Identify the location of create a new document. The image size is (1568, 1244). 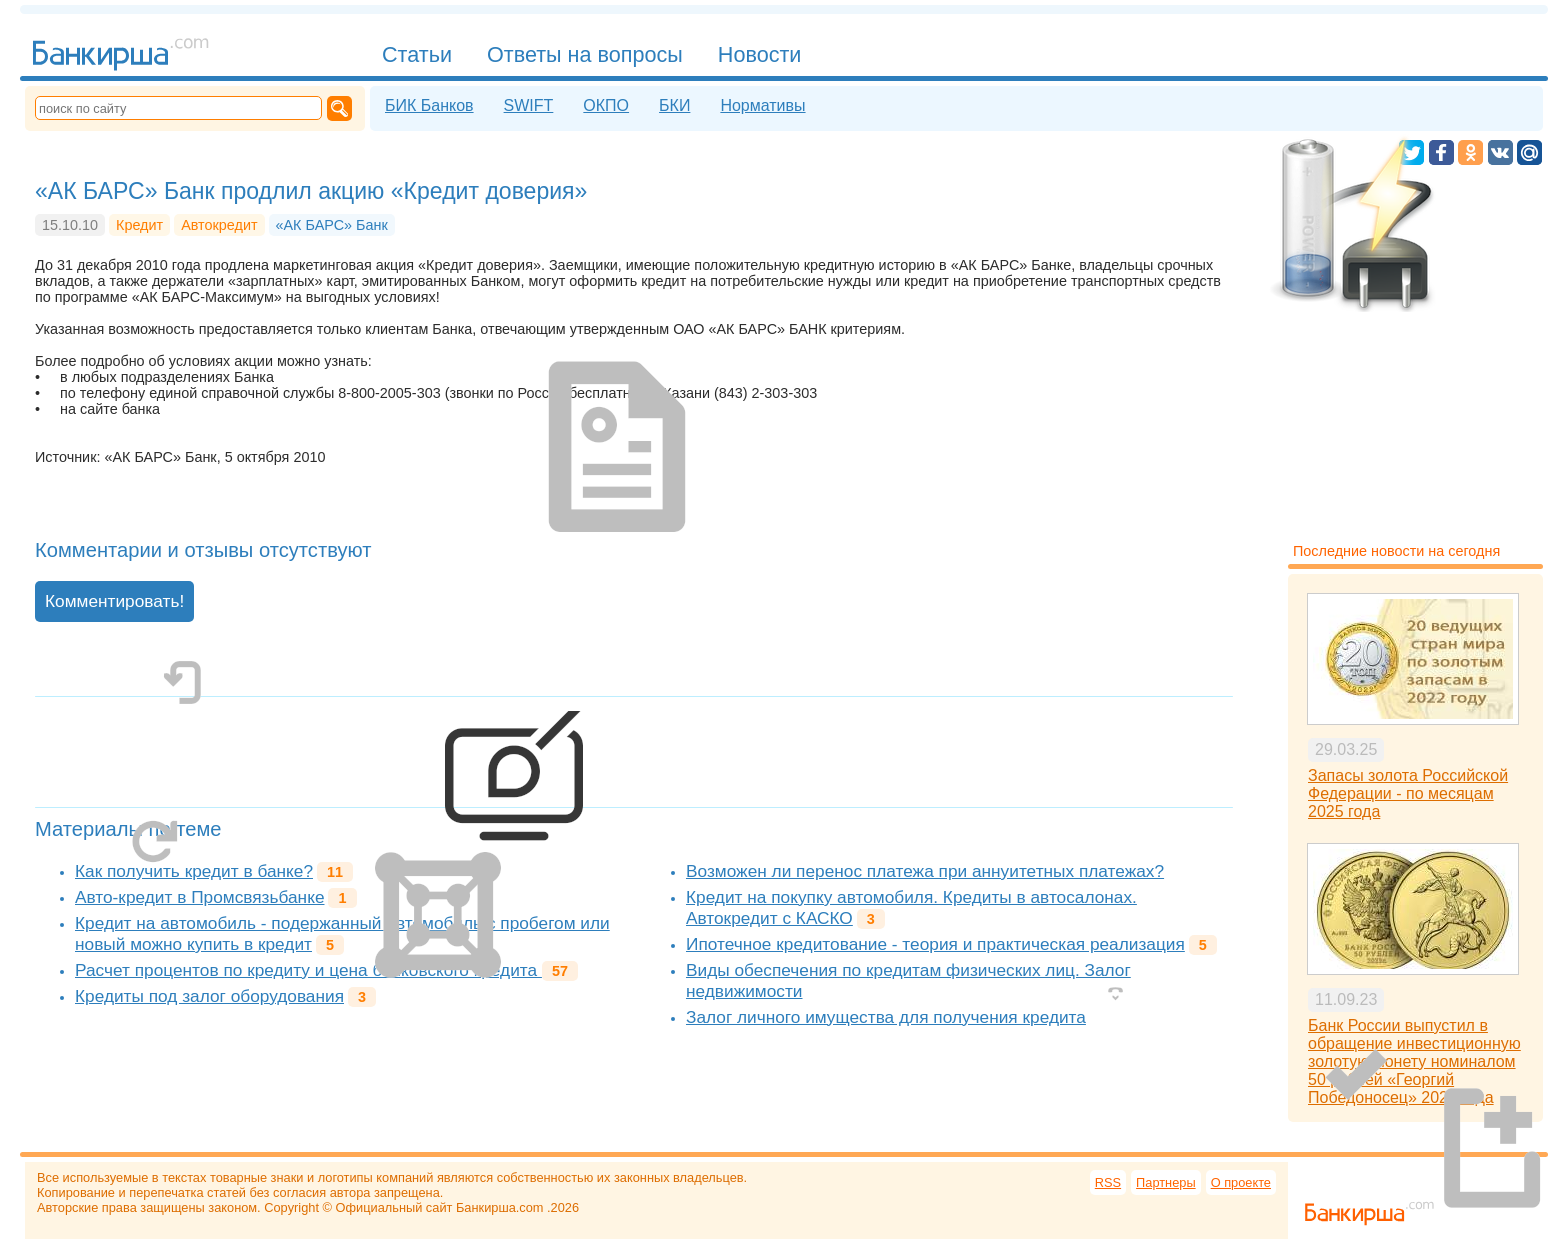
(1492, 1144).